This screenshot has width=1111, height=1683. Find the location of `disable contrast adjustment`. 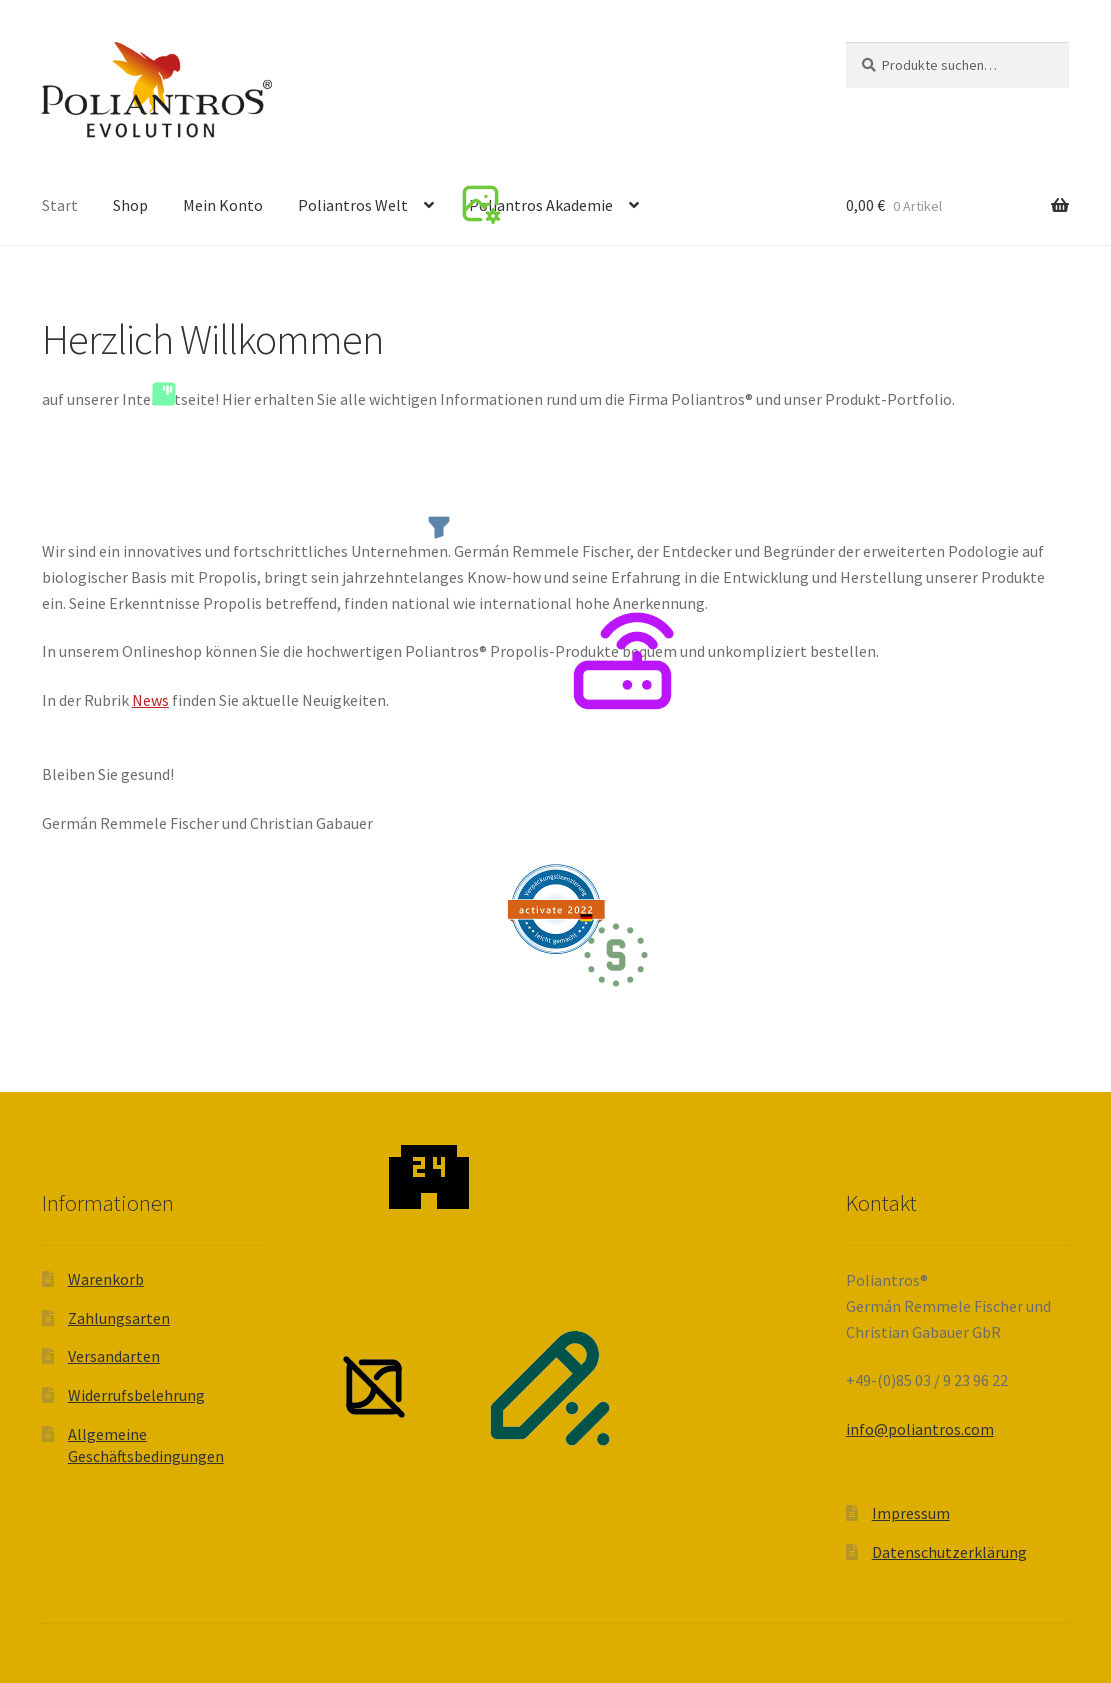

disable contrast adjustment is located at coordinates (374, 1387).